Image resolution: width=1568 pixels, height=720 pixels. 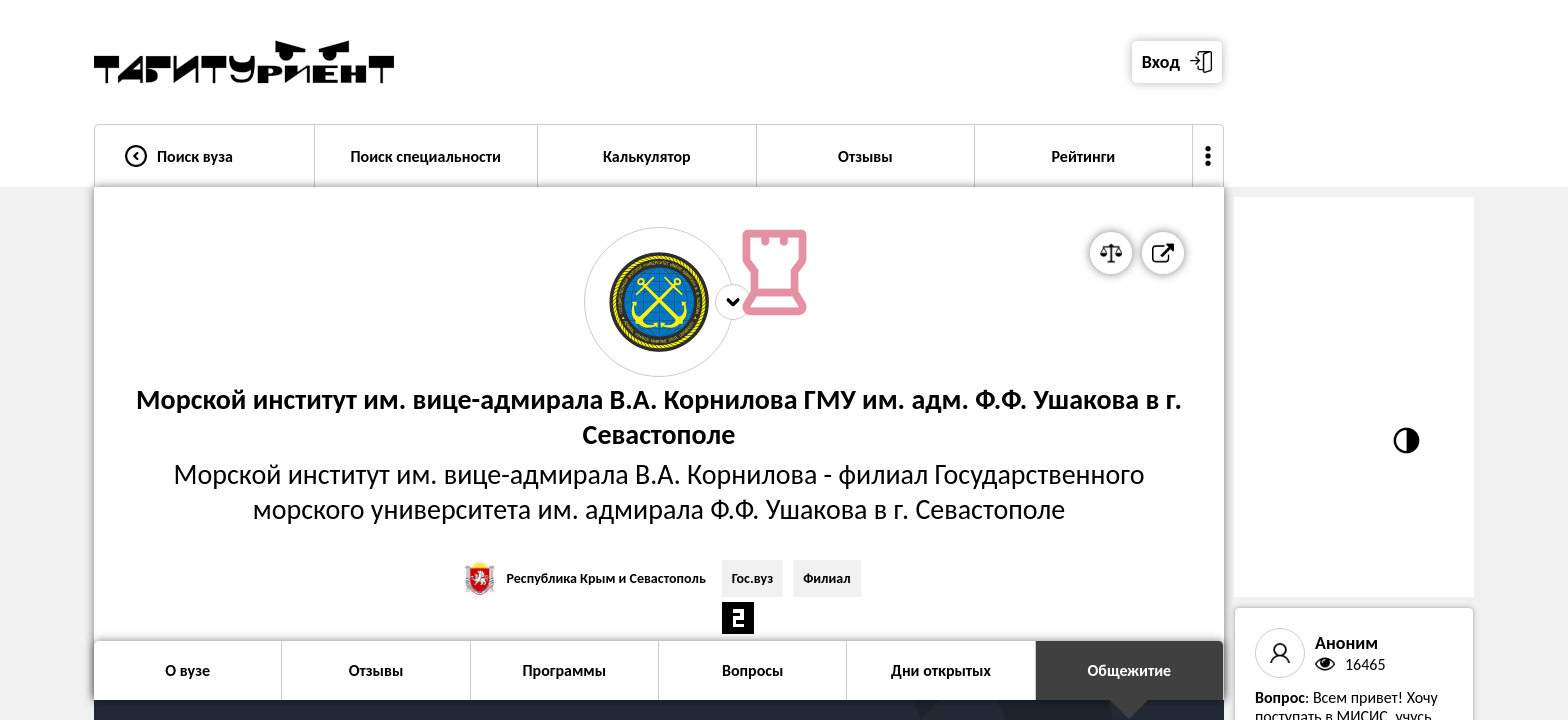 I want to click on chess game or strategy-related feature, so click(x=774, y=272).